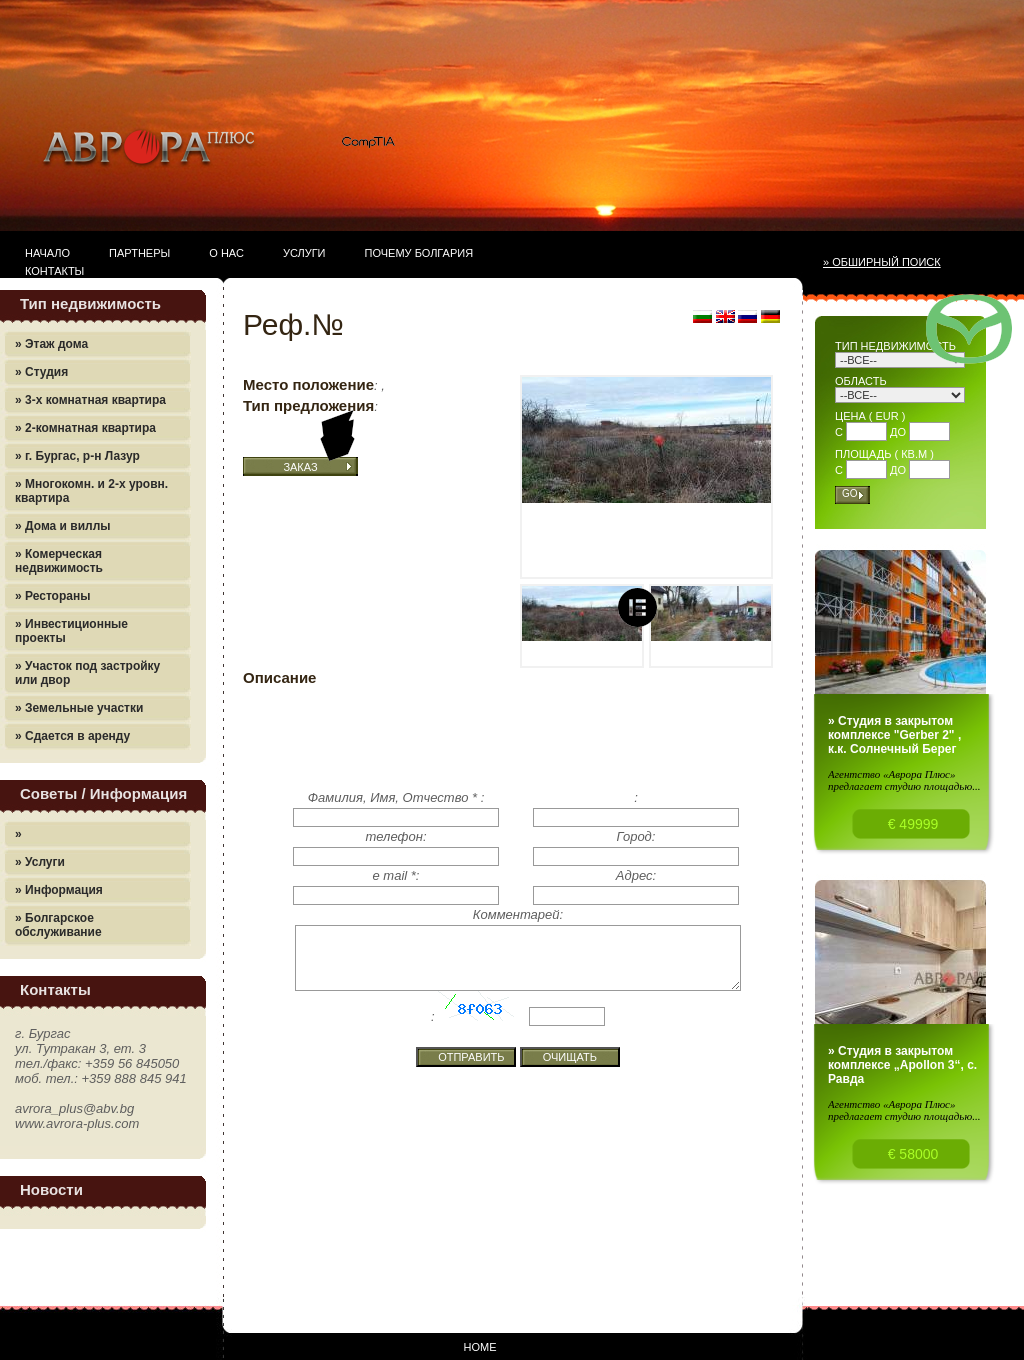 This screenshot has width=1024, height=1360. Describe the element at coordinates (969, 329) in the screenshot. I see `mazda brand logo` at that location.